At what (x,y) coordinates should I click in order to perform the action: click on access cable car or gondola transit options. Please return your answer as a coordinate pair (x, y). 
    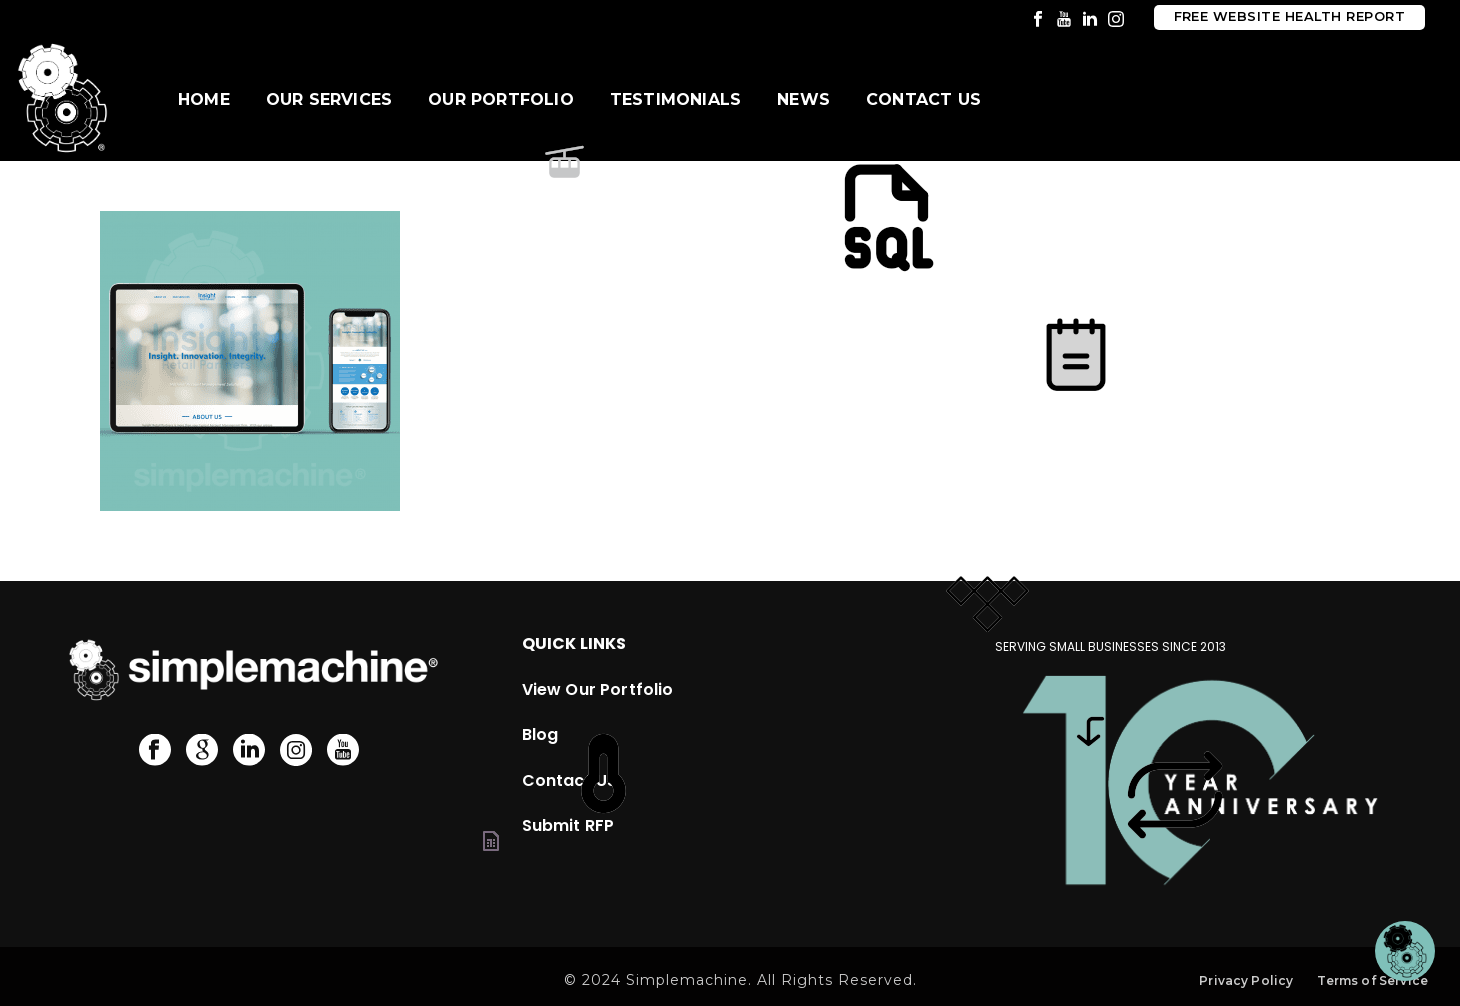
    Looking at the image, I should click on (564, 162).